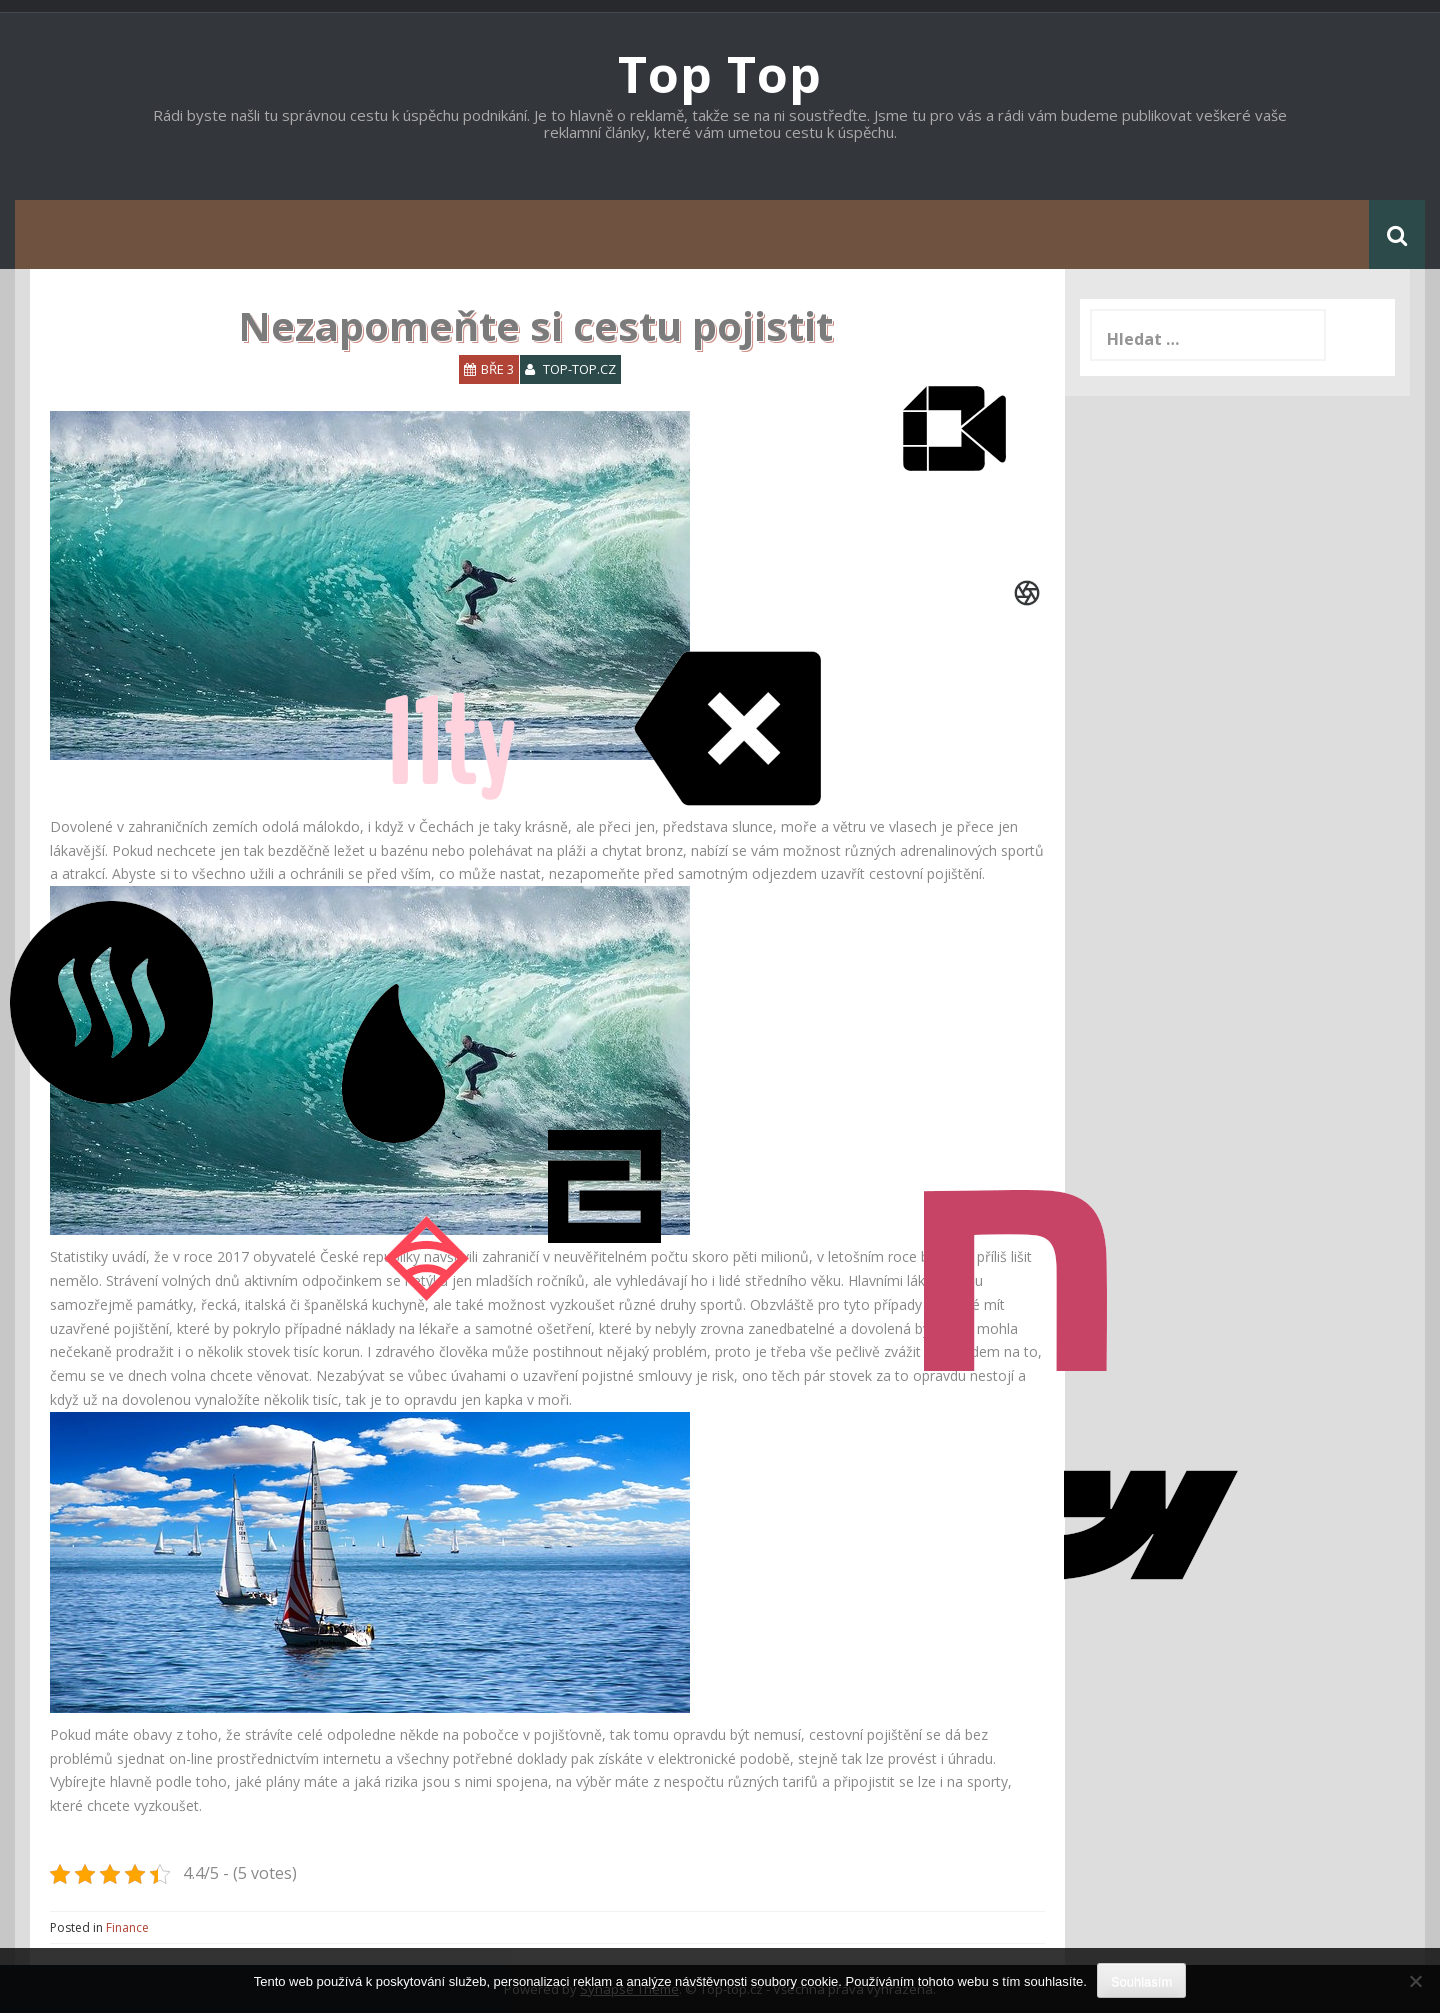 This screenshot has height=2013, width=1440. What do you see at coordinates (426, 1258) in the screenshot?
I see `sensu monitoring platform logo` at bounding box center [426, 1258].